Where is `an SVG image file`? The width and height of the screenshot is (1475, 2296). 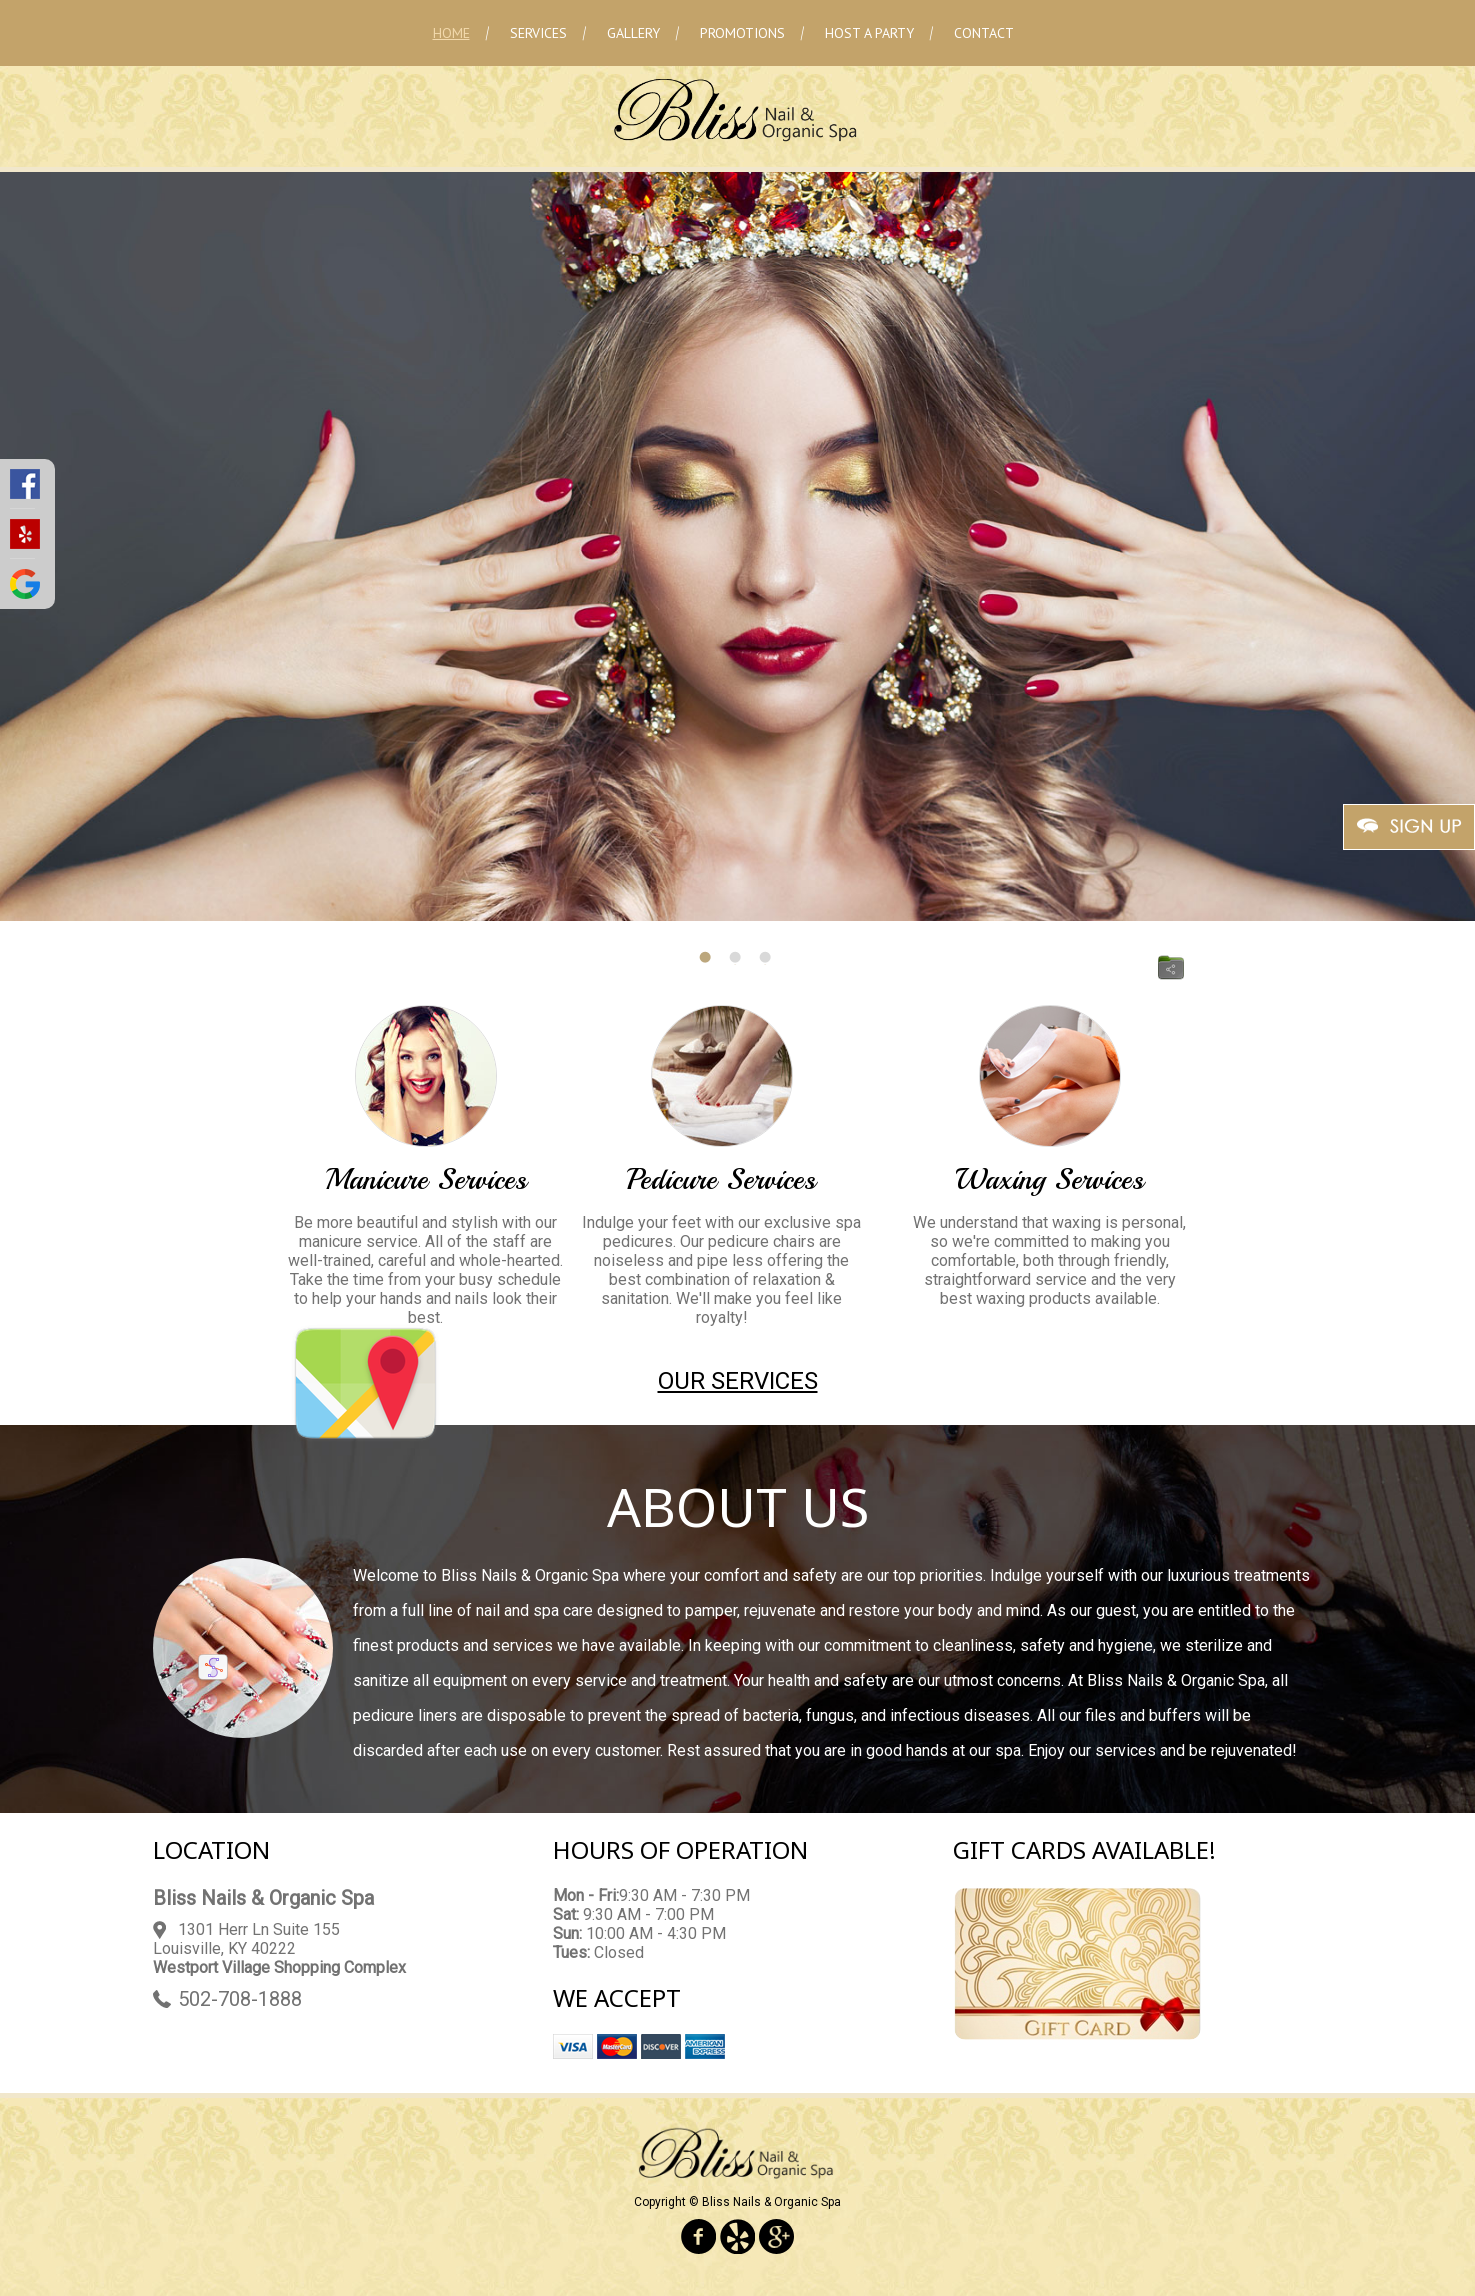 an SVG image file is located at coordinates (213, 1666).